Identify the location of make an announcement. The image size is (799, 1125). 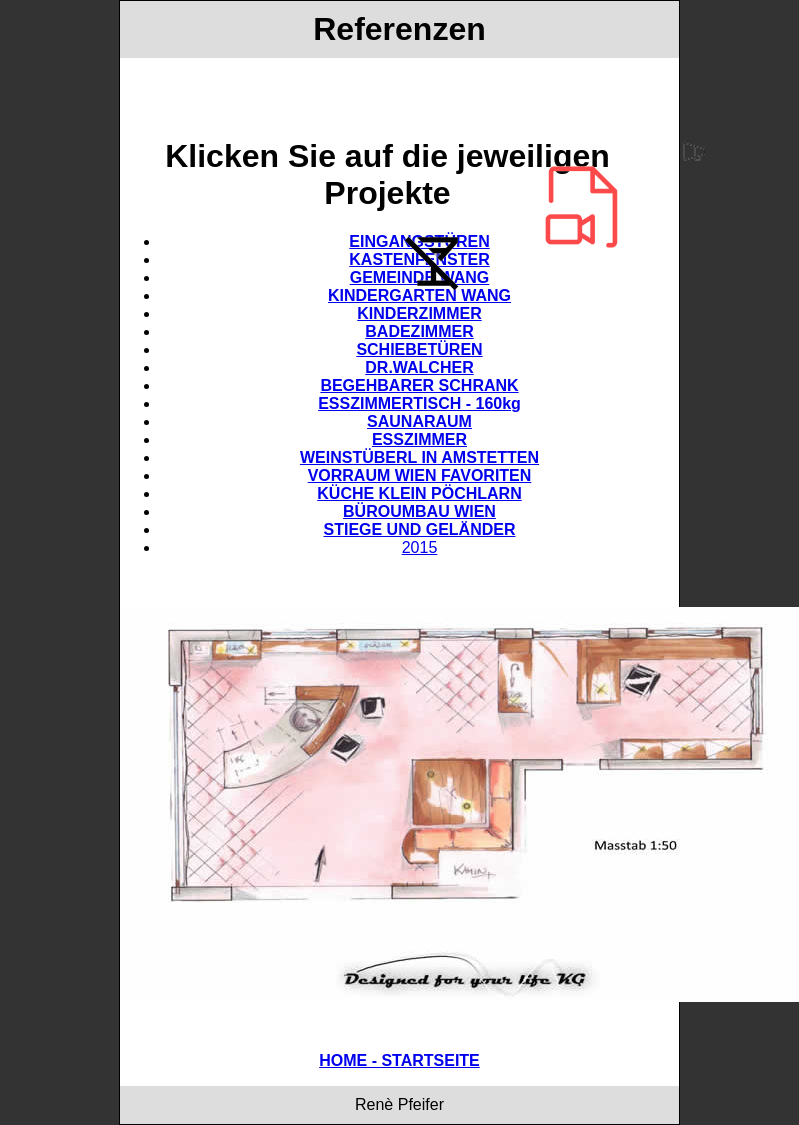
(693, 152).